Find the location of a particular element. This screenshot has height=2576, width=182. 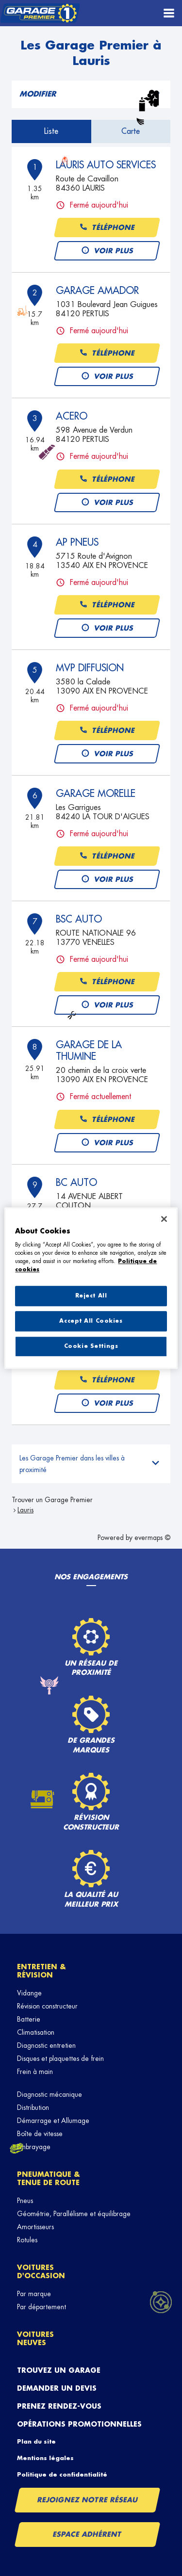

celebrate an achievement or milestone is located at coordinates (65, 160).